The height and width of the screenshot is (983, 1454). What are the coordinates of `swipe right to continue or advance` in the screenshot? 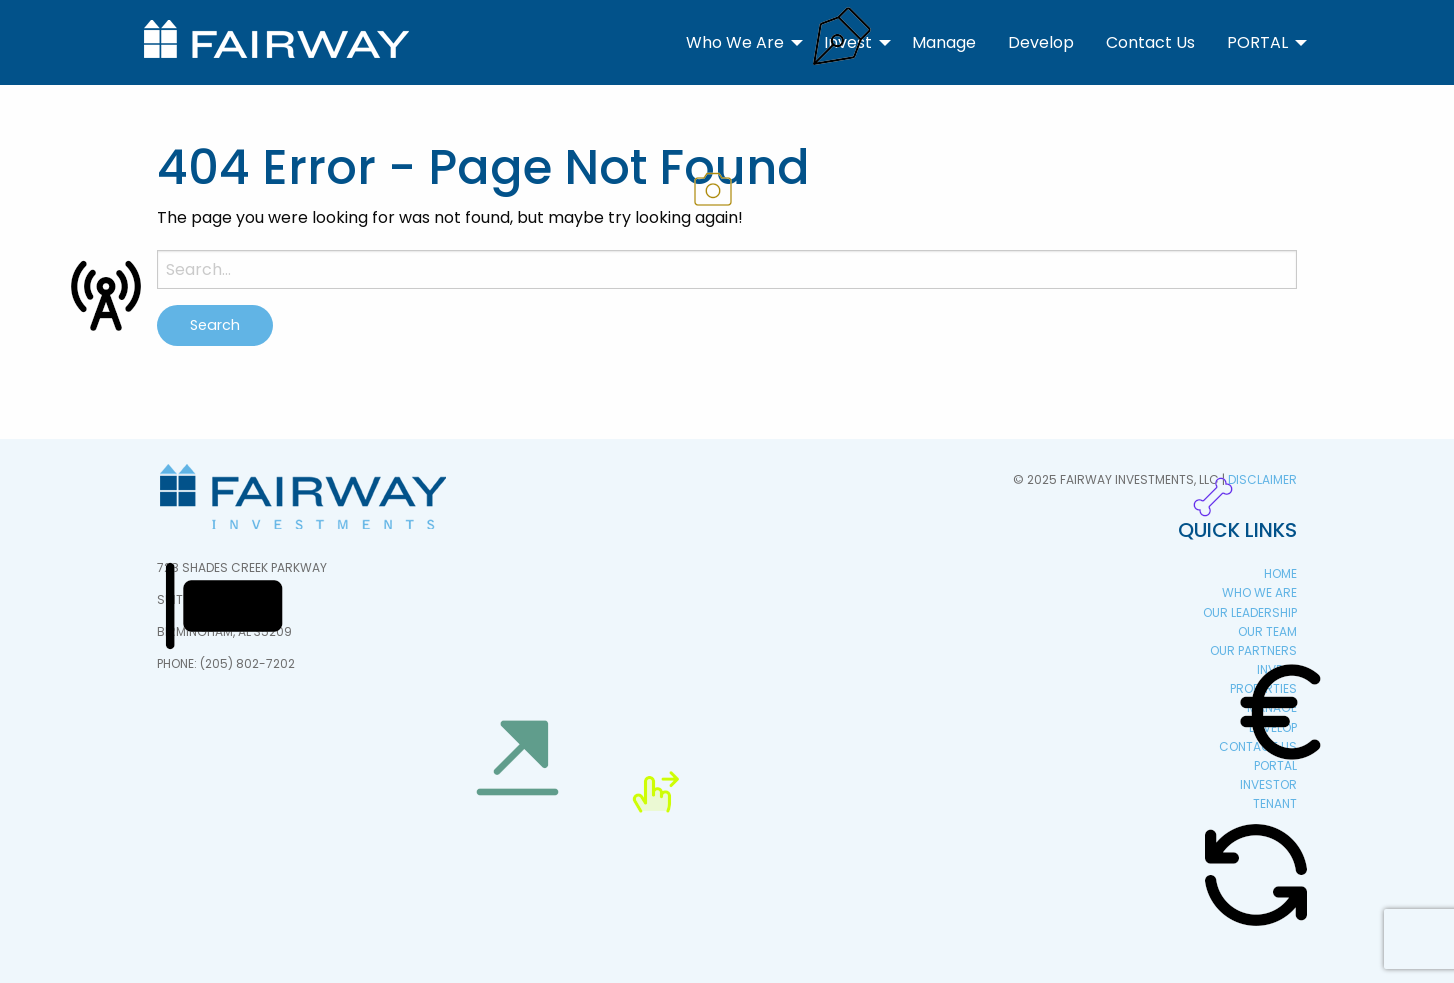 It's located at (653, 793).